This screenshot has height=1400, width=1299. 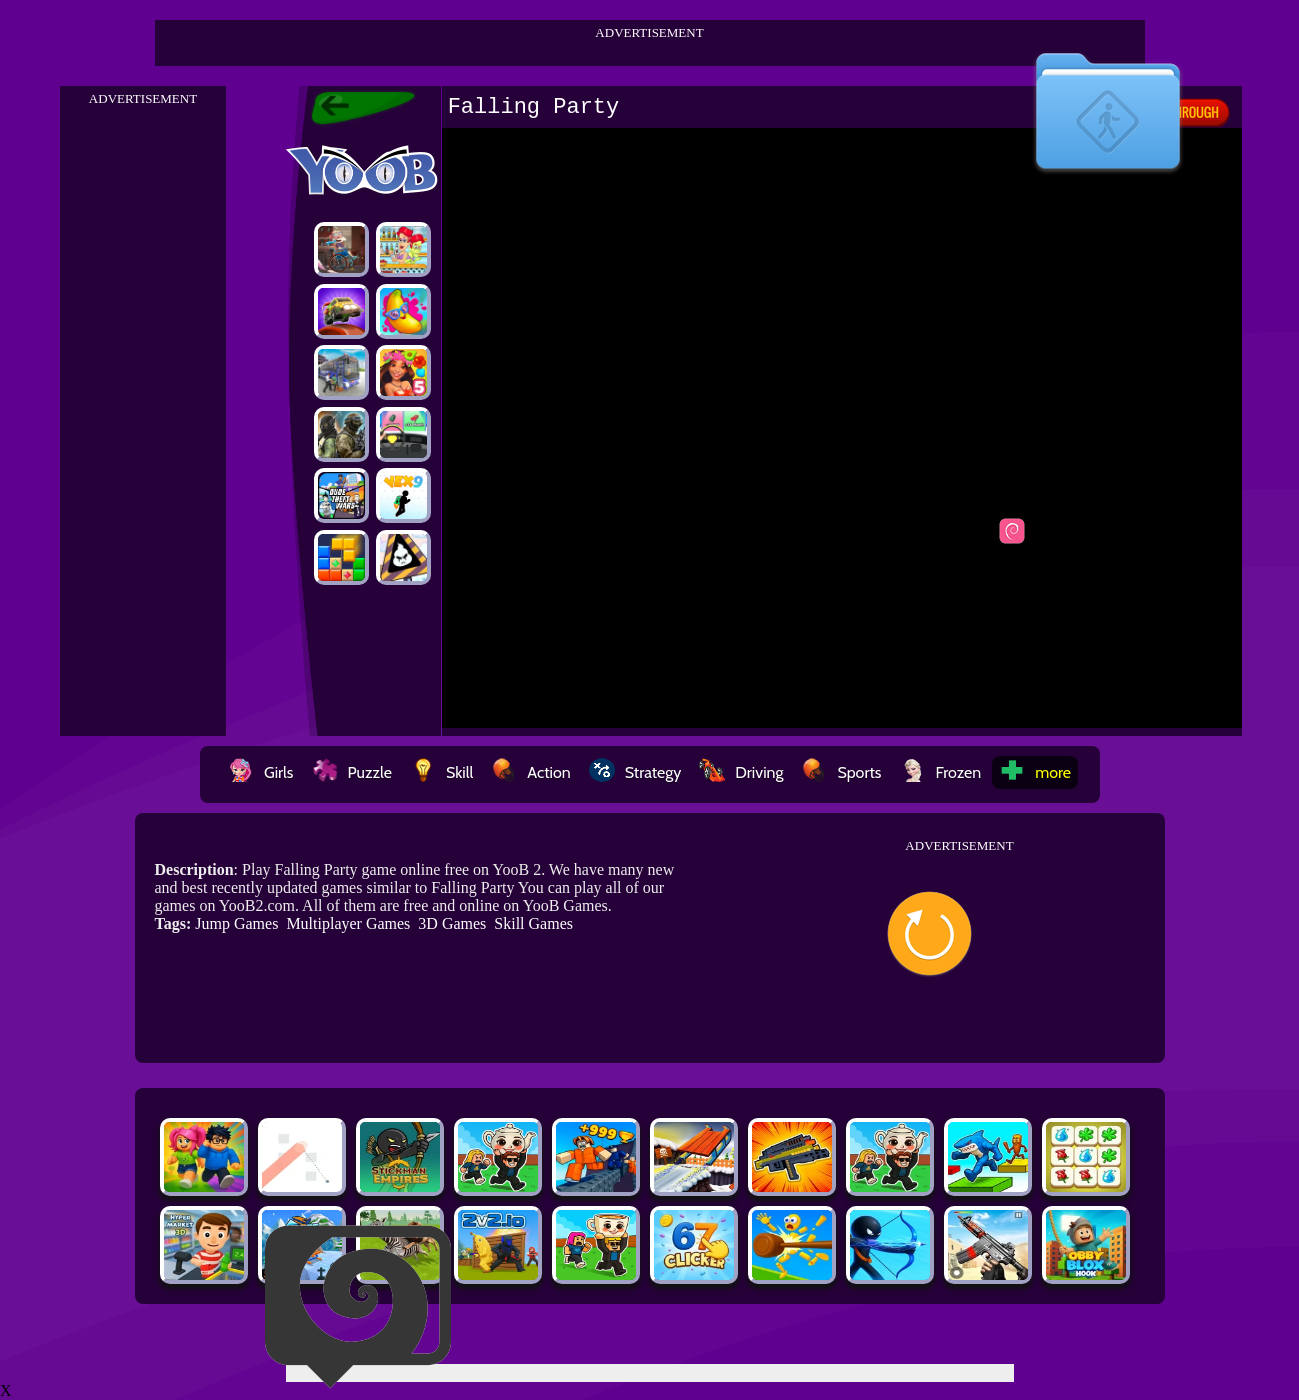 I want to click on open fractal messaging app, so click(x=358, y=1307).